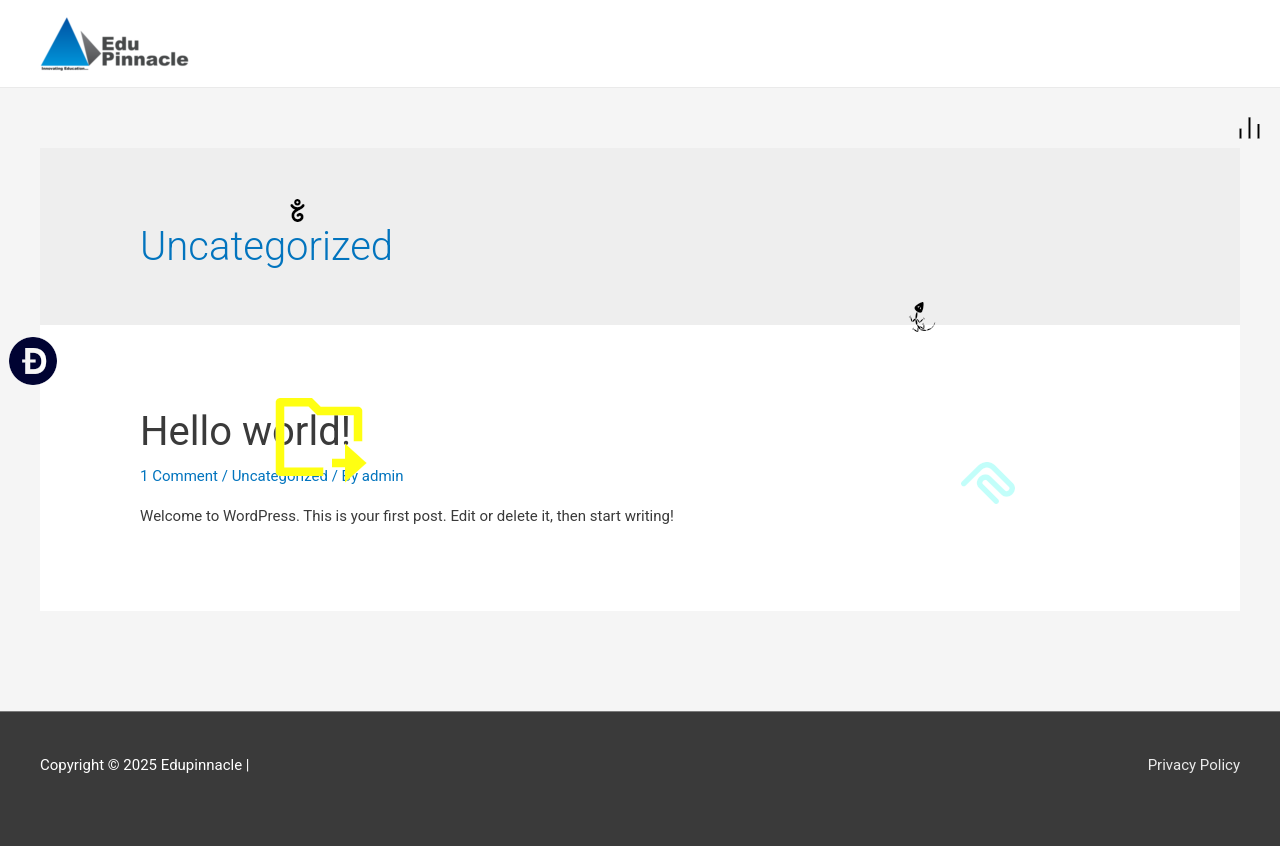  Describe the element at coordinates (319, 437) in the screenshot. I see `share a folder with others` at that location.